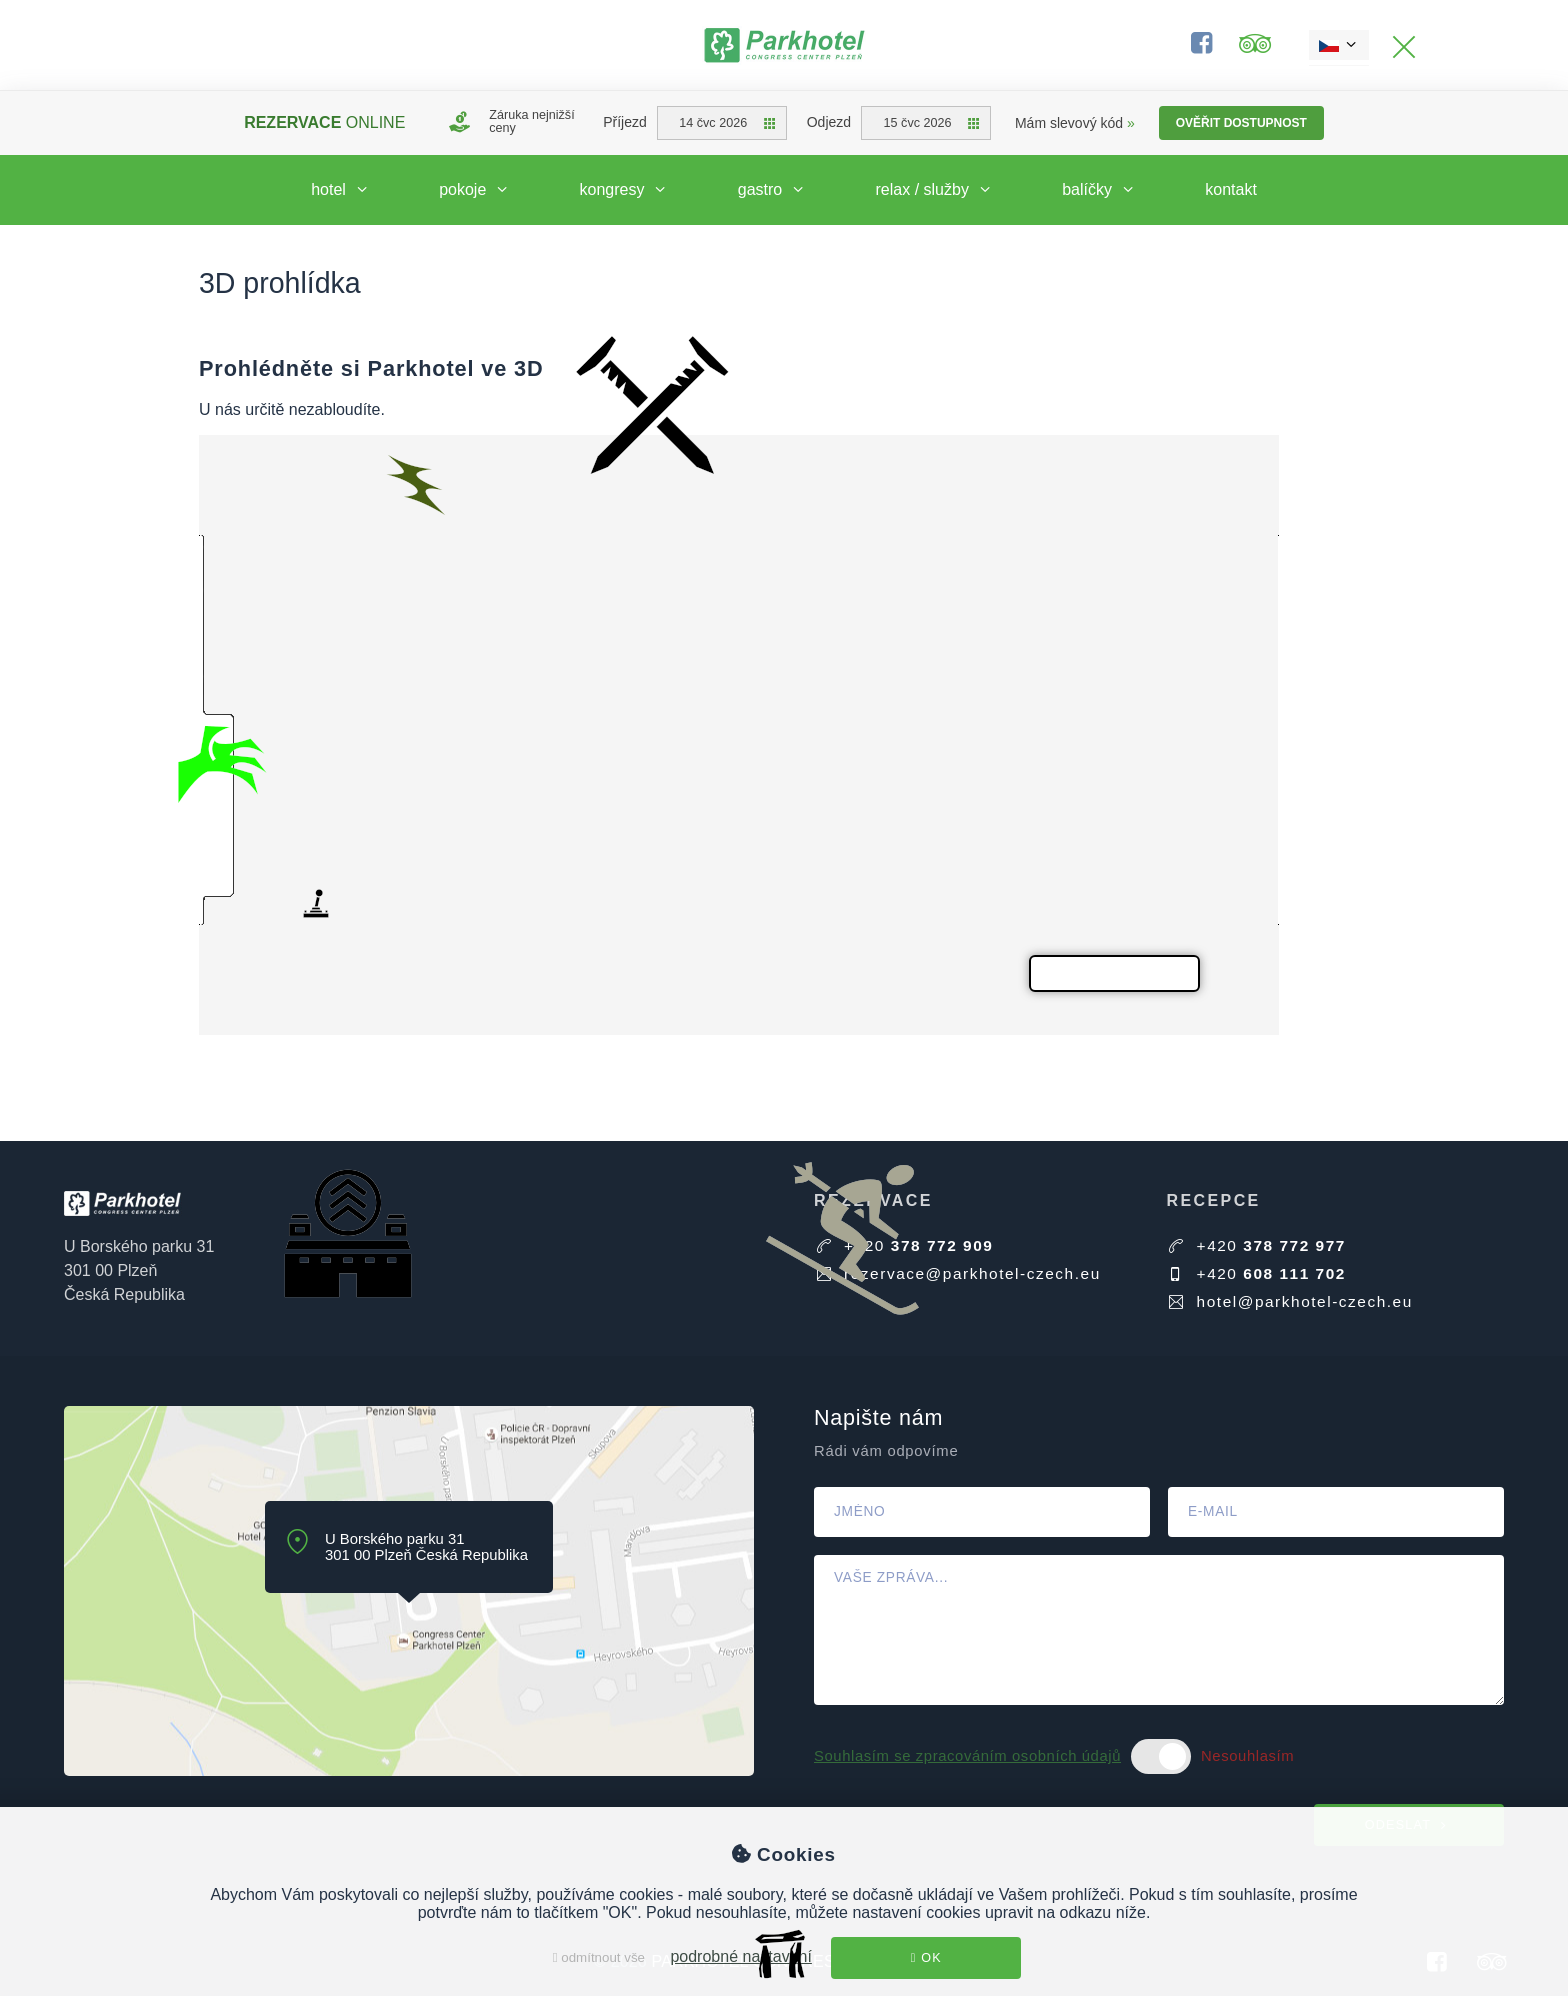  Describe the element at coordinates (780, 1954) in the screenshot. I see `view ancient landmarks or historical sites` at that location.